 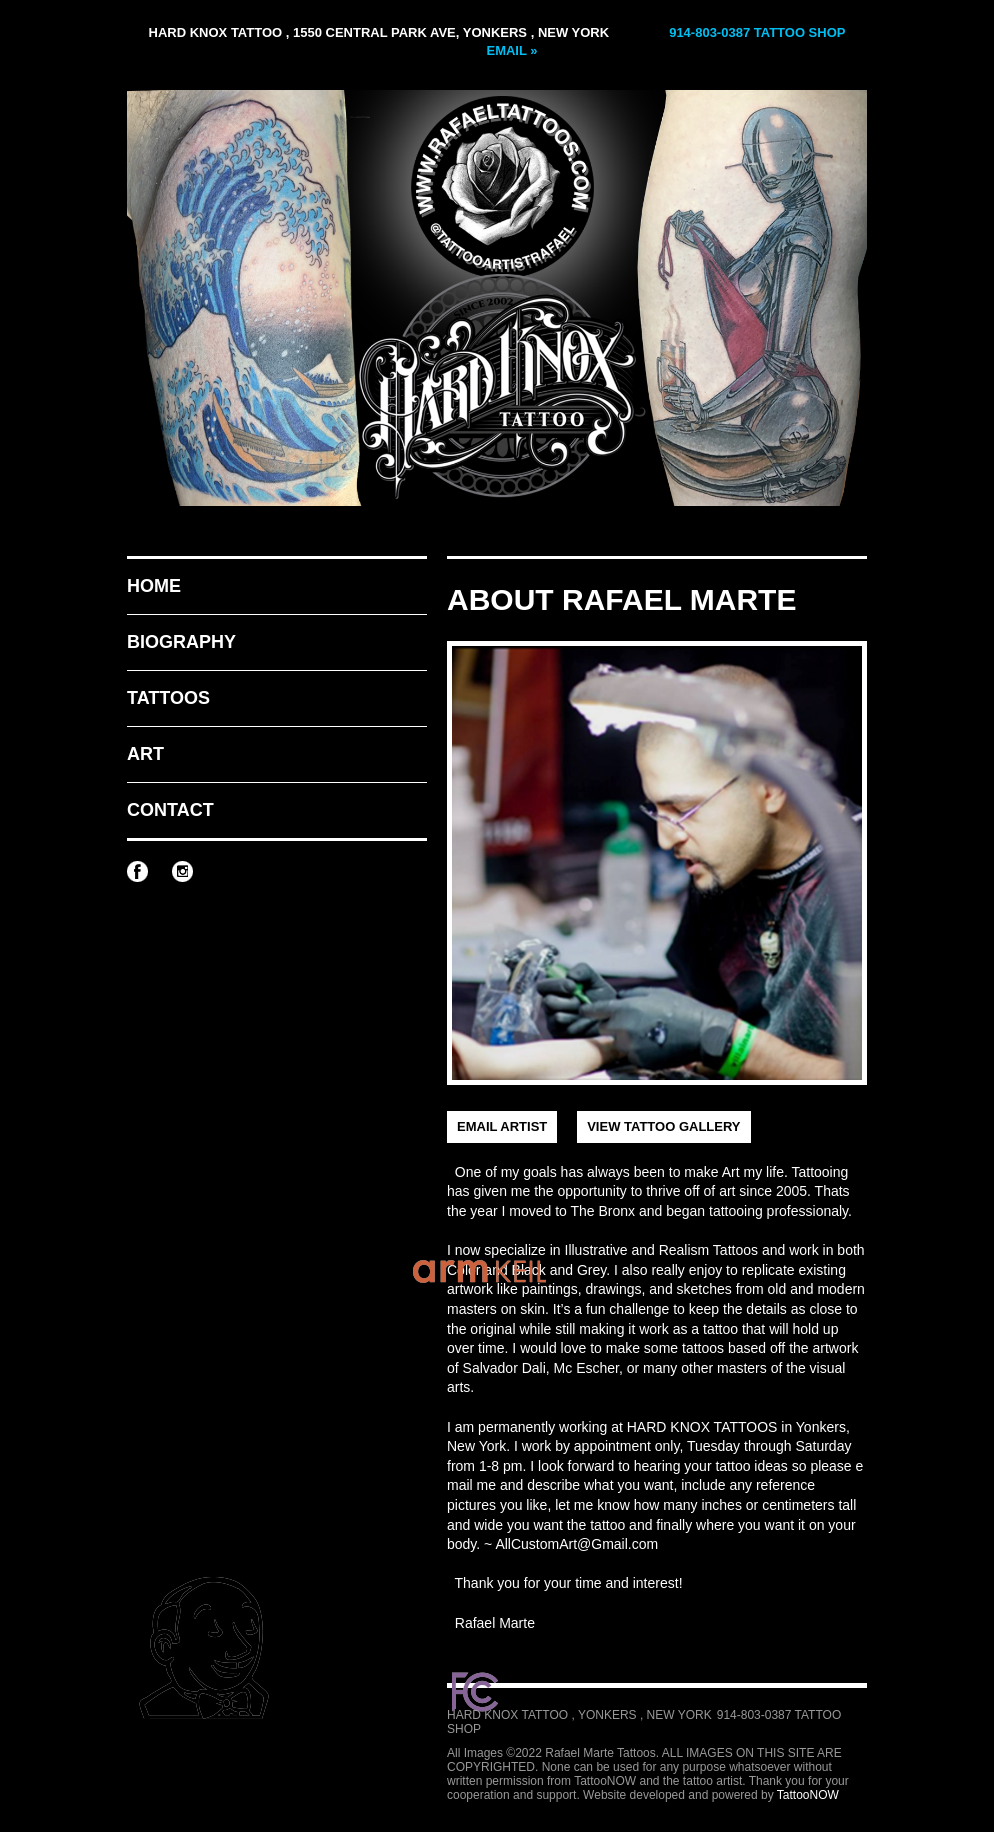 I want to click on jenkins CI/CD automation server logo, so click(x=204, y=1648).